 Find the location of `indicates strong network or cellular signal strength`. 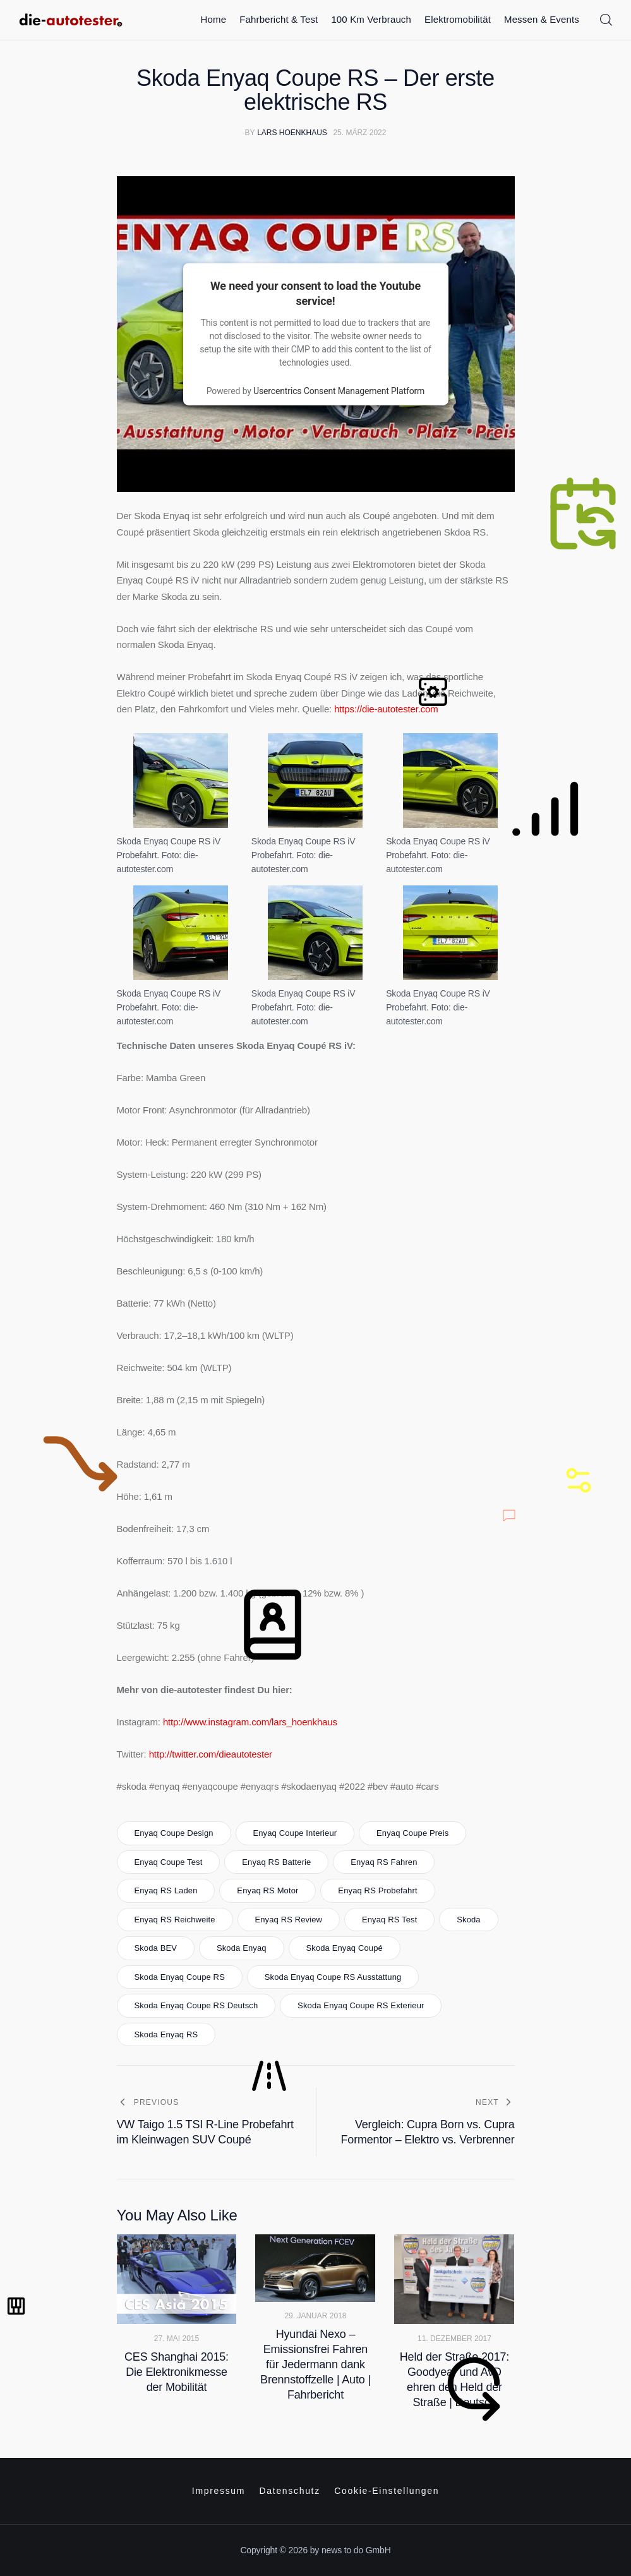

indicates strong network or cellular signal strength is located at coordinates (555, 801).